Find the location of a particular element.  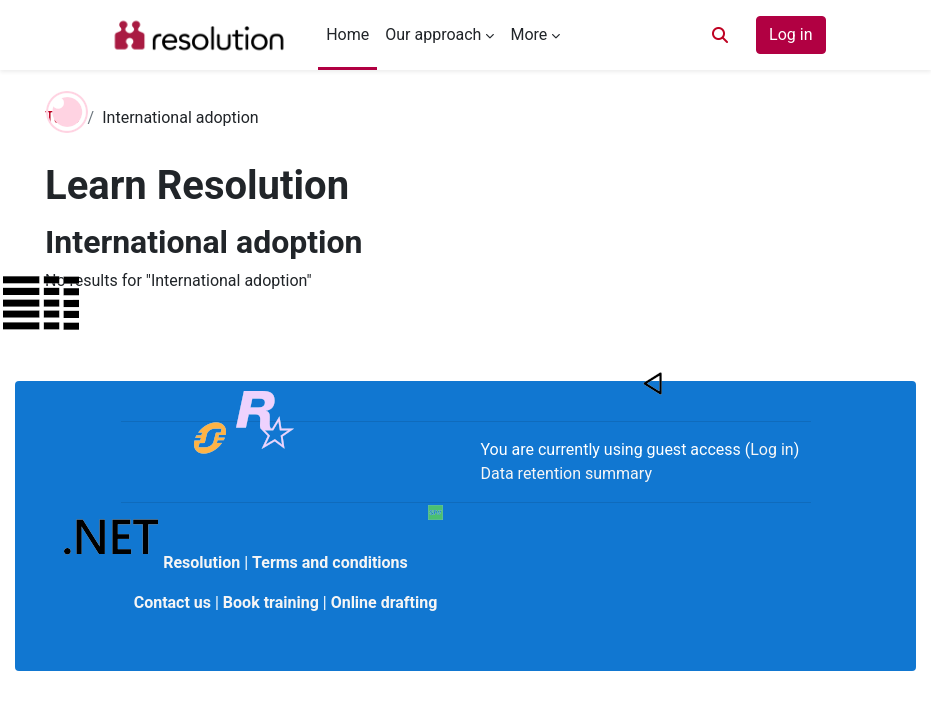

indicates a .NET framework project or application is located at coordinates (111, 537).